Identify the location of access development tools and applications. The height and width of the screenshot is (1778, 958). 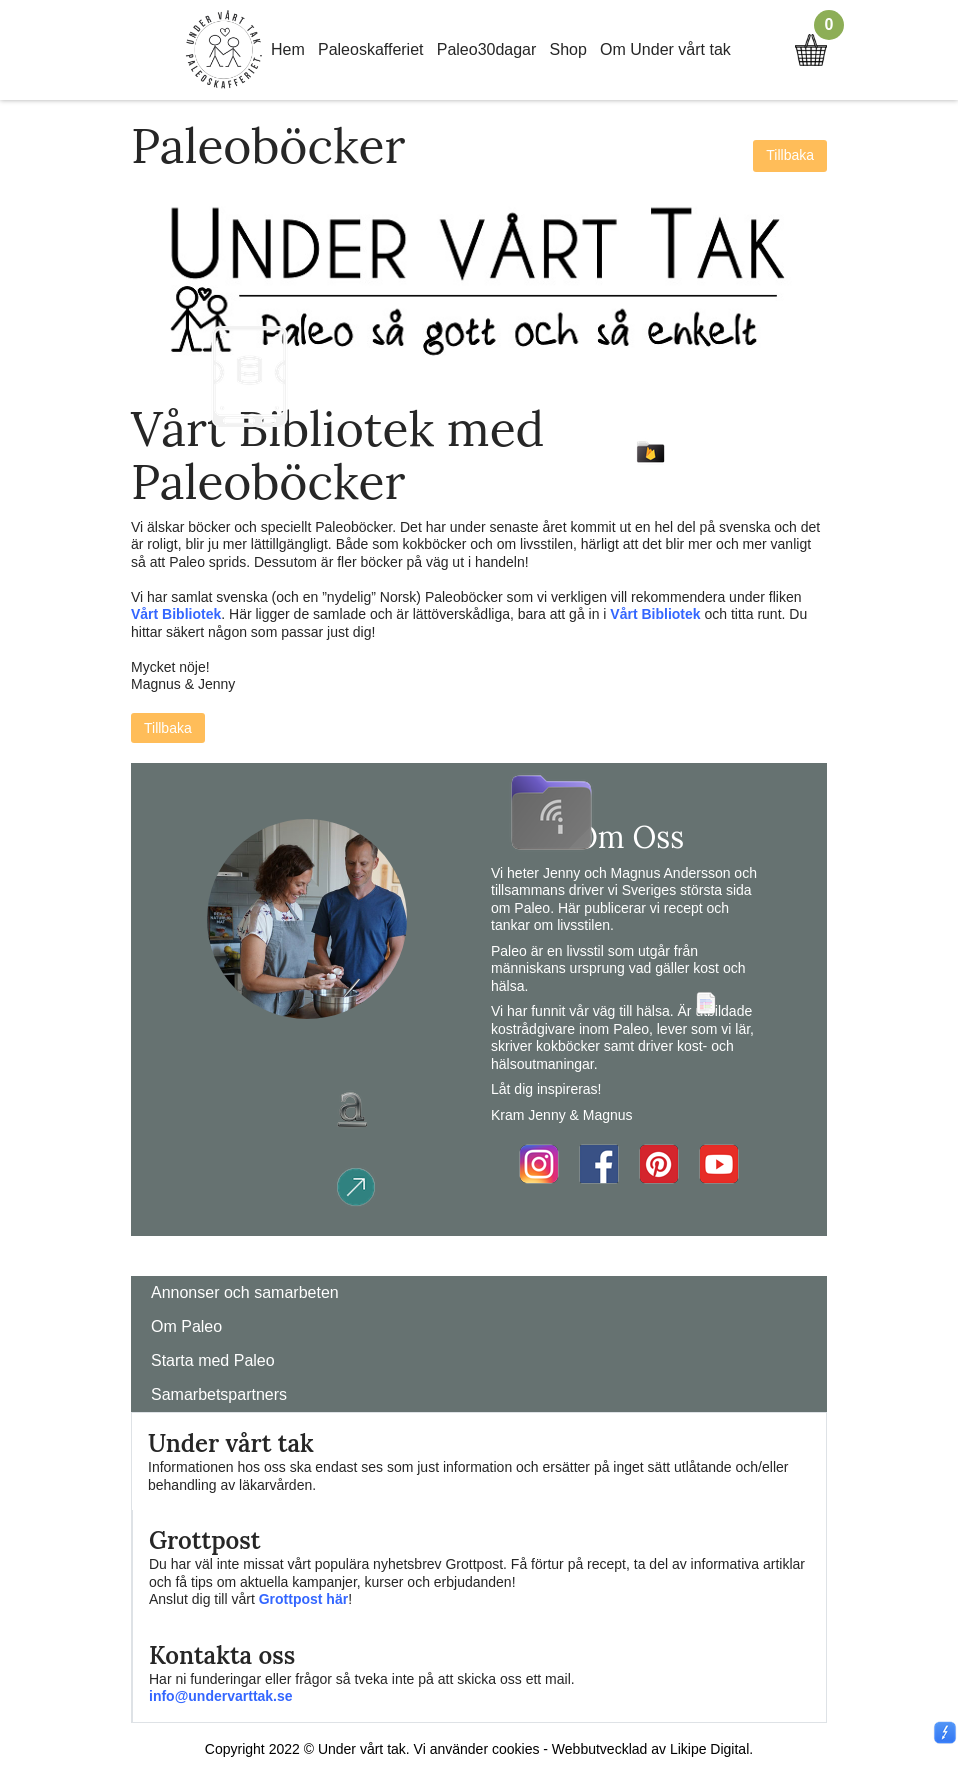
(706, 1003).